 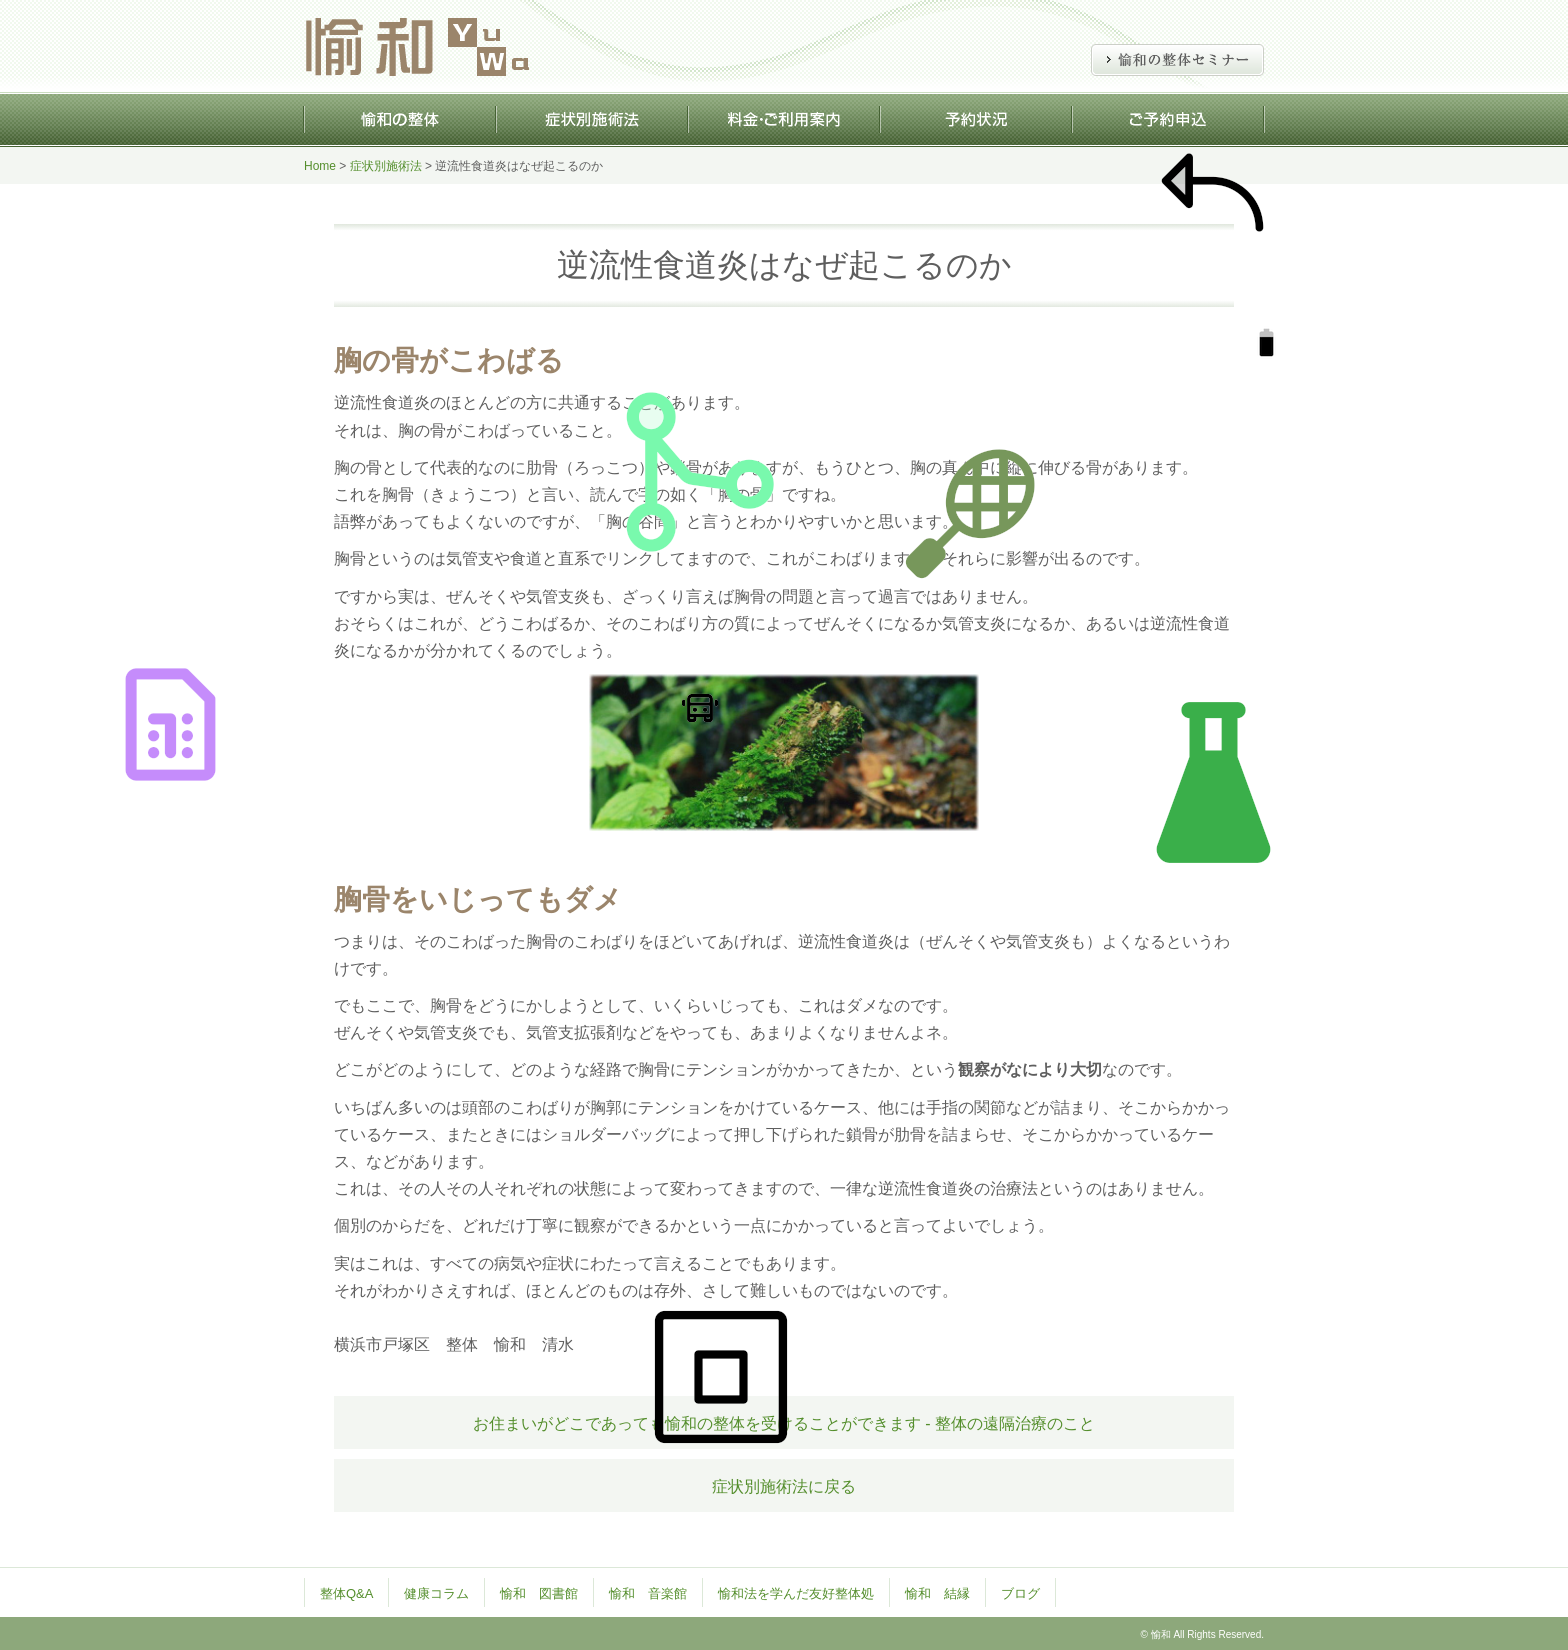 I want to click on access tennis or racquet sports features, so click(x=968, y=516).